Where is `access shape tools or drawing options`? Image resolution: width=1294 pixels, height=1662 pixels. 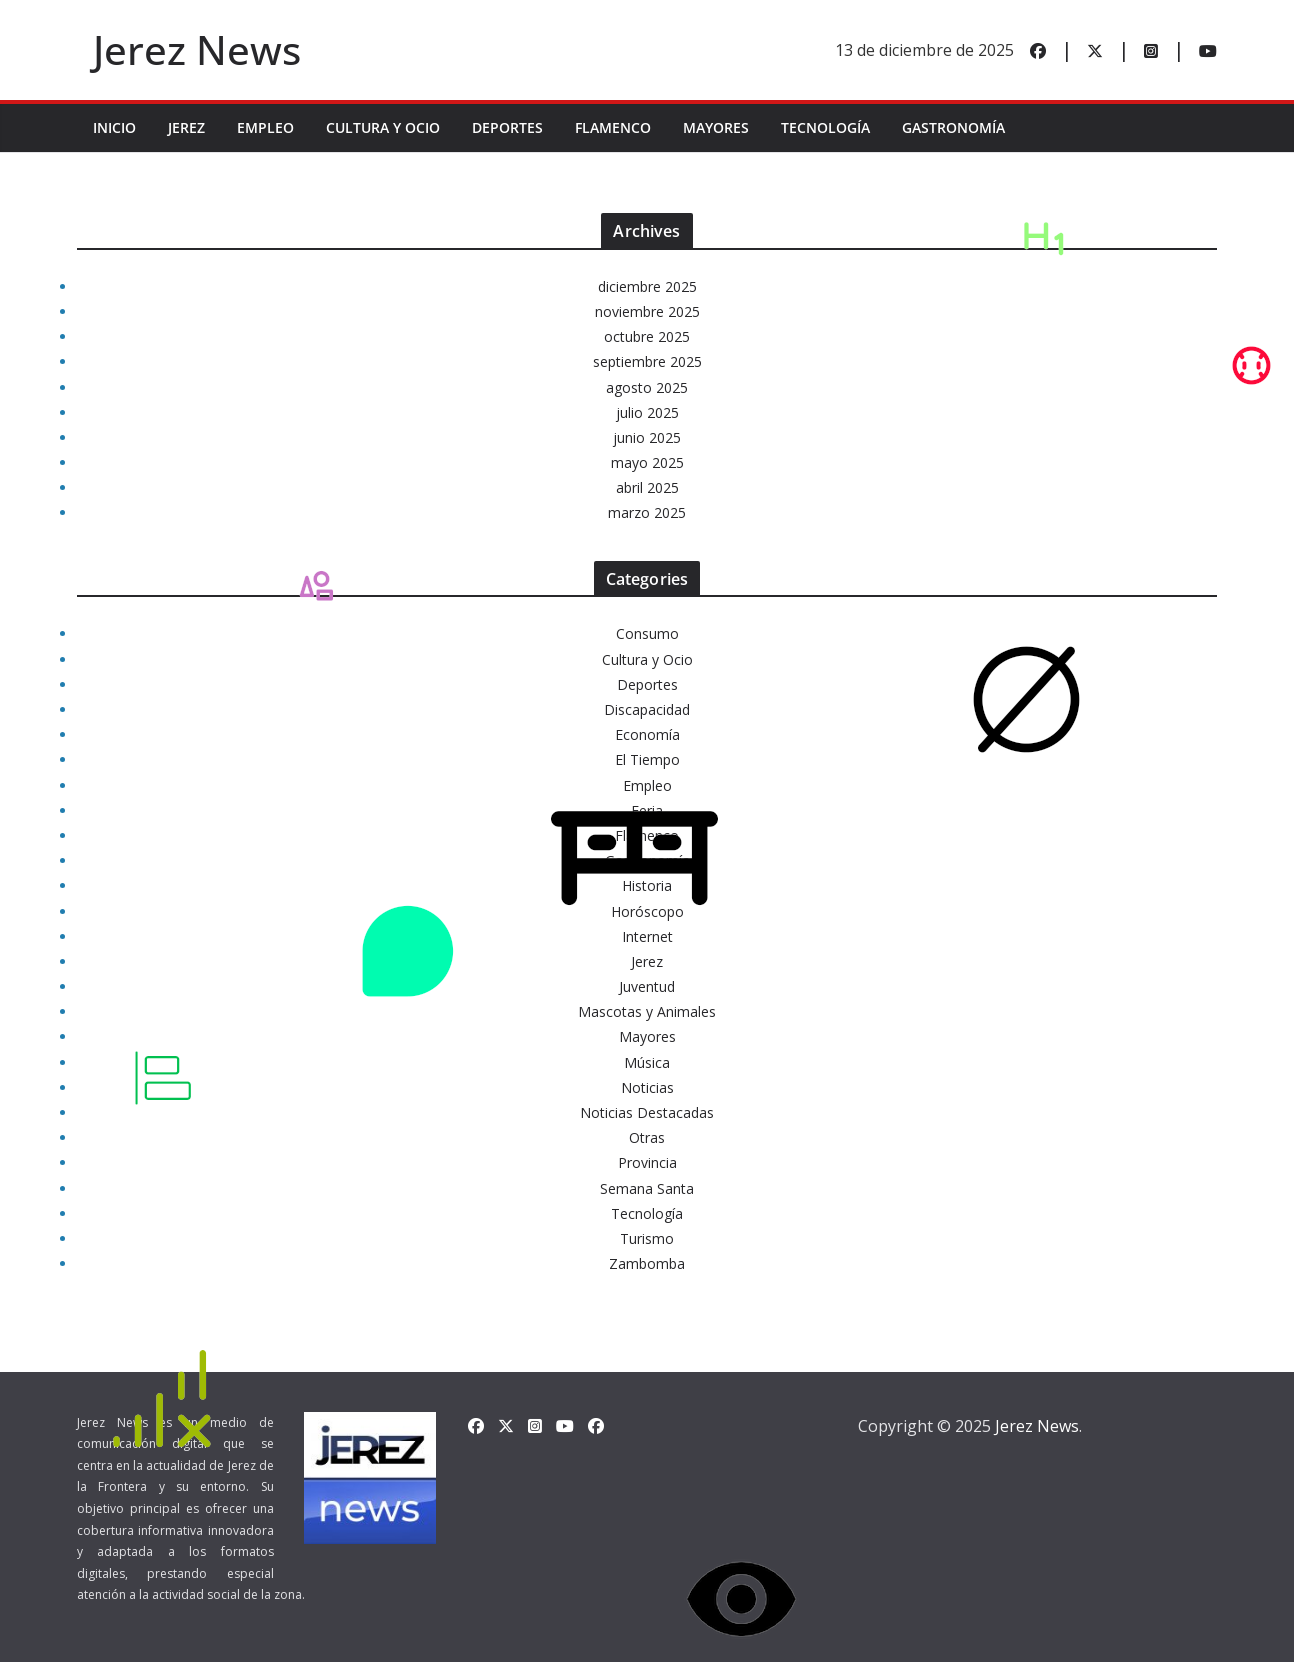
access shape tools or drawing options is located at coordinates (317, 587).